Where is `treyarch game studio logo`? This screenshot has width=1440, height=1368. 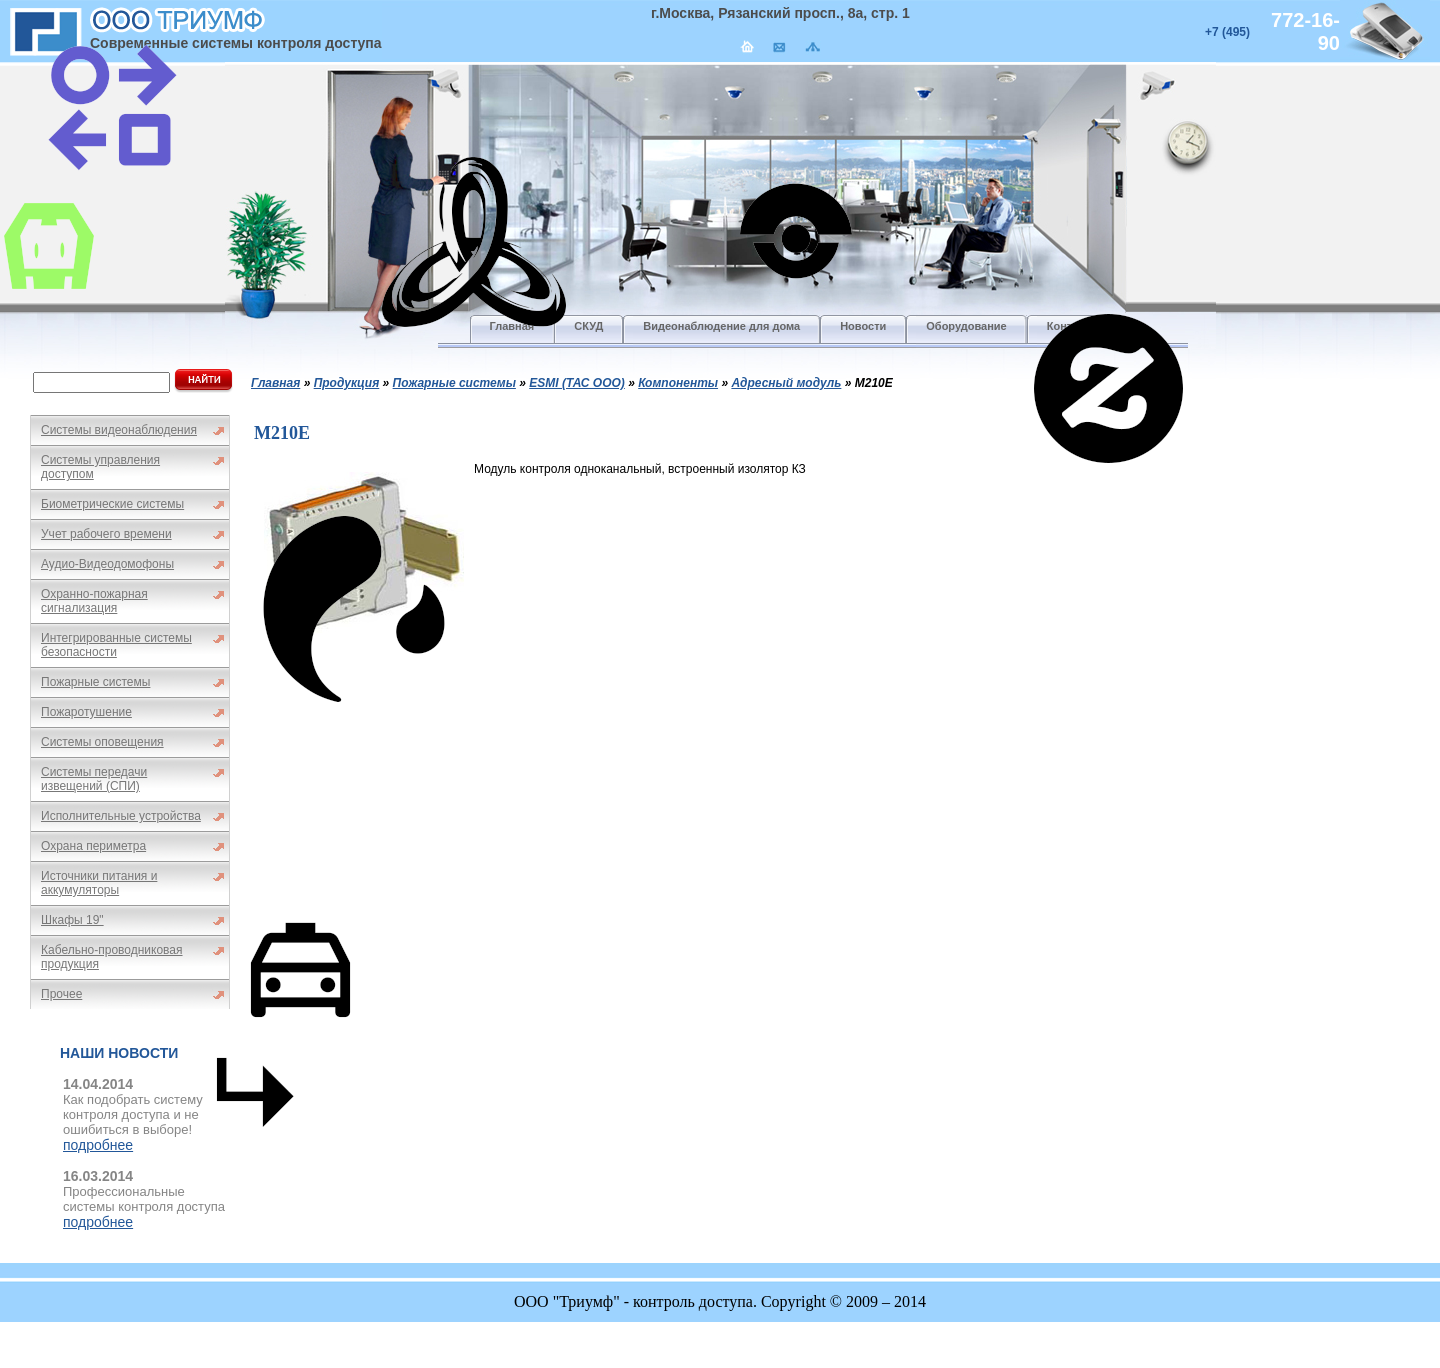 treyarch game studio logo is located at coordinates (474, 242).